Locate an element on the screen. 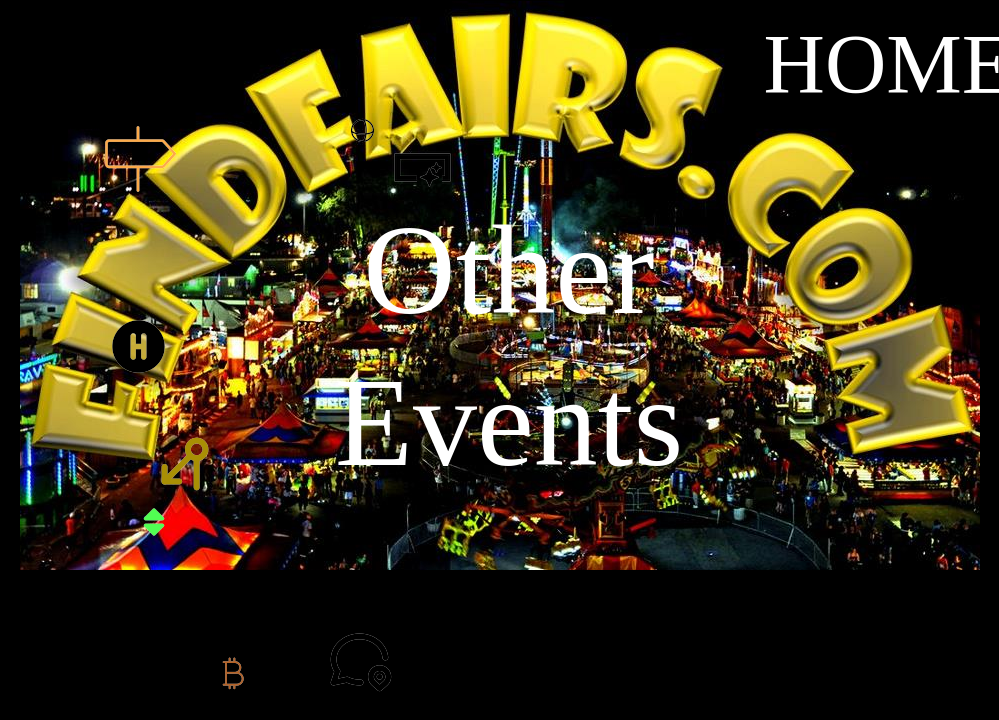 The image size is (999, 720). take the first left exit at the roundabout is located at coordinates (185, 464).